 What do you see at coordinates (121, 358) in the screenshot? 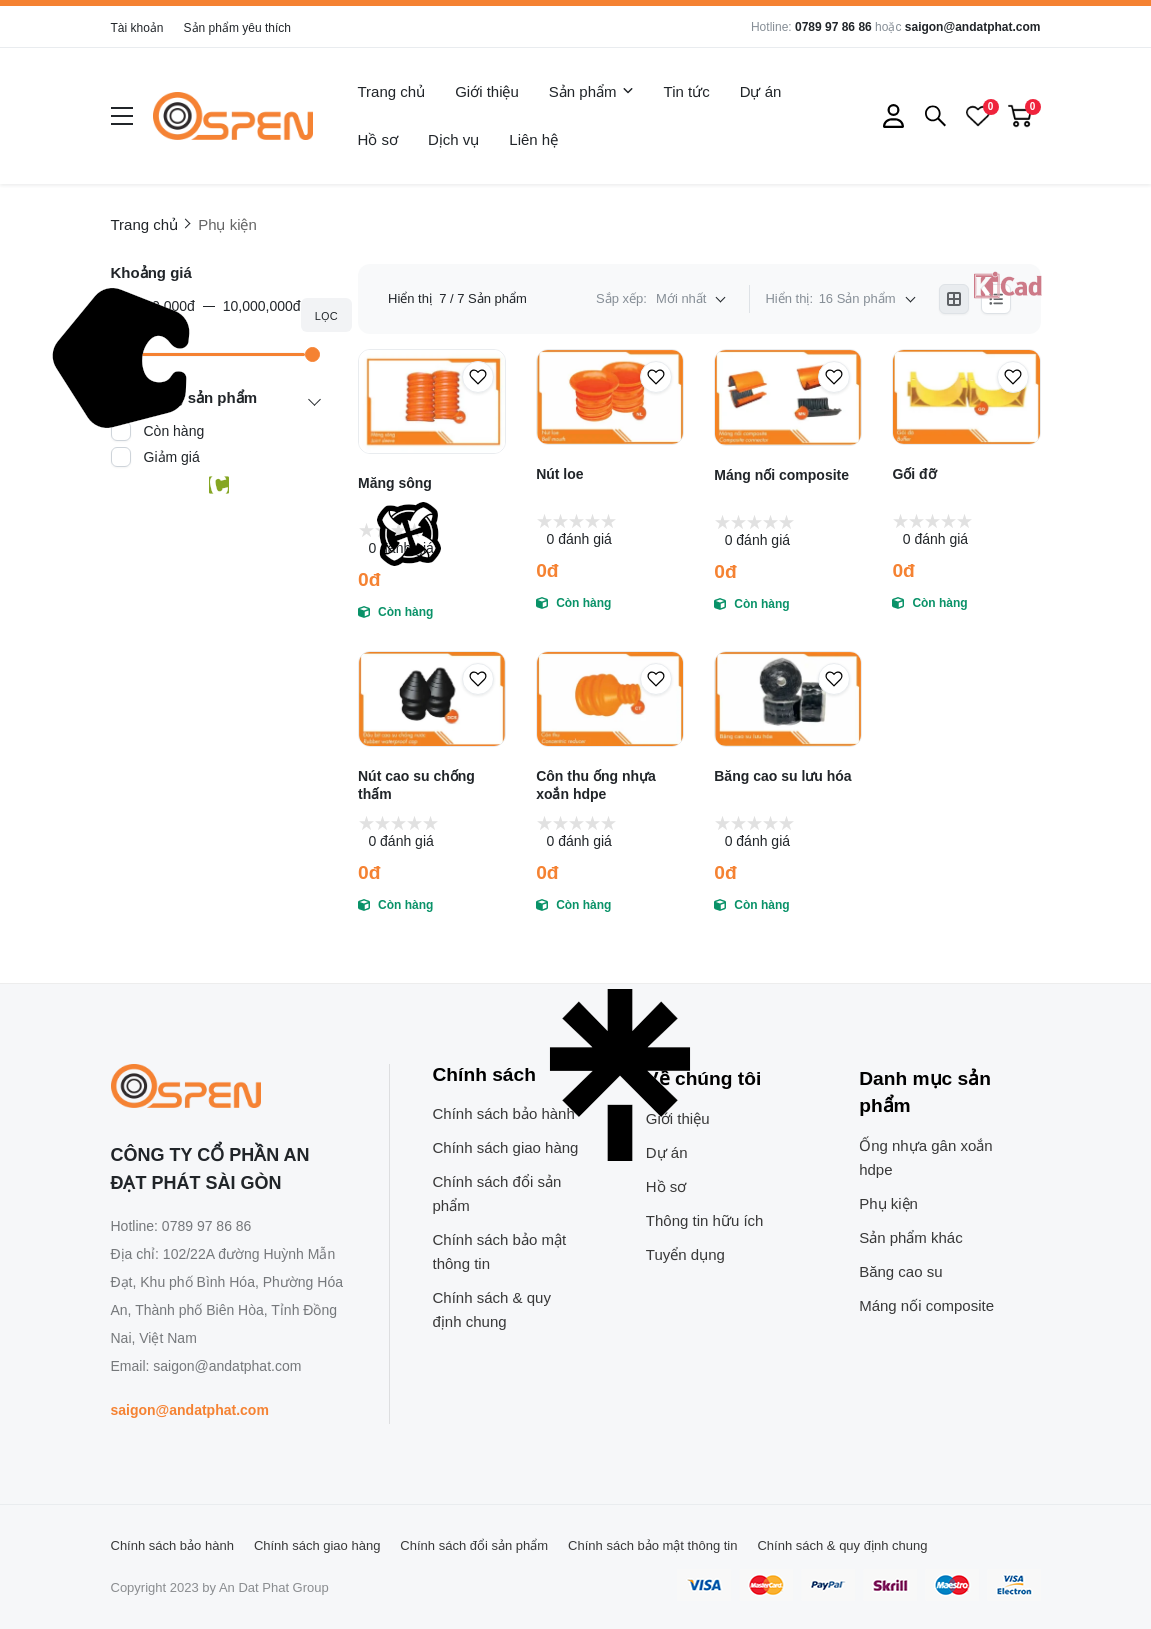
I see `open HumHub social network platform` at bounding box center [121, 358].